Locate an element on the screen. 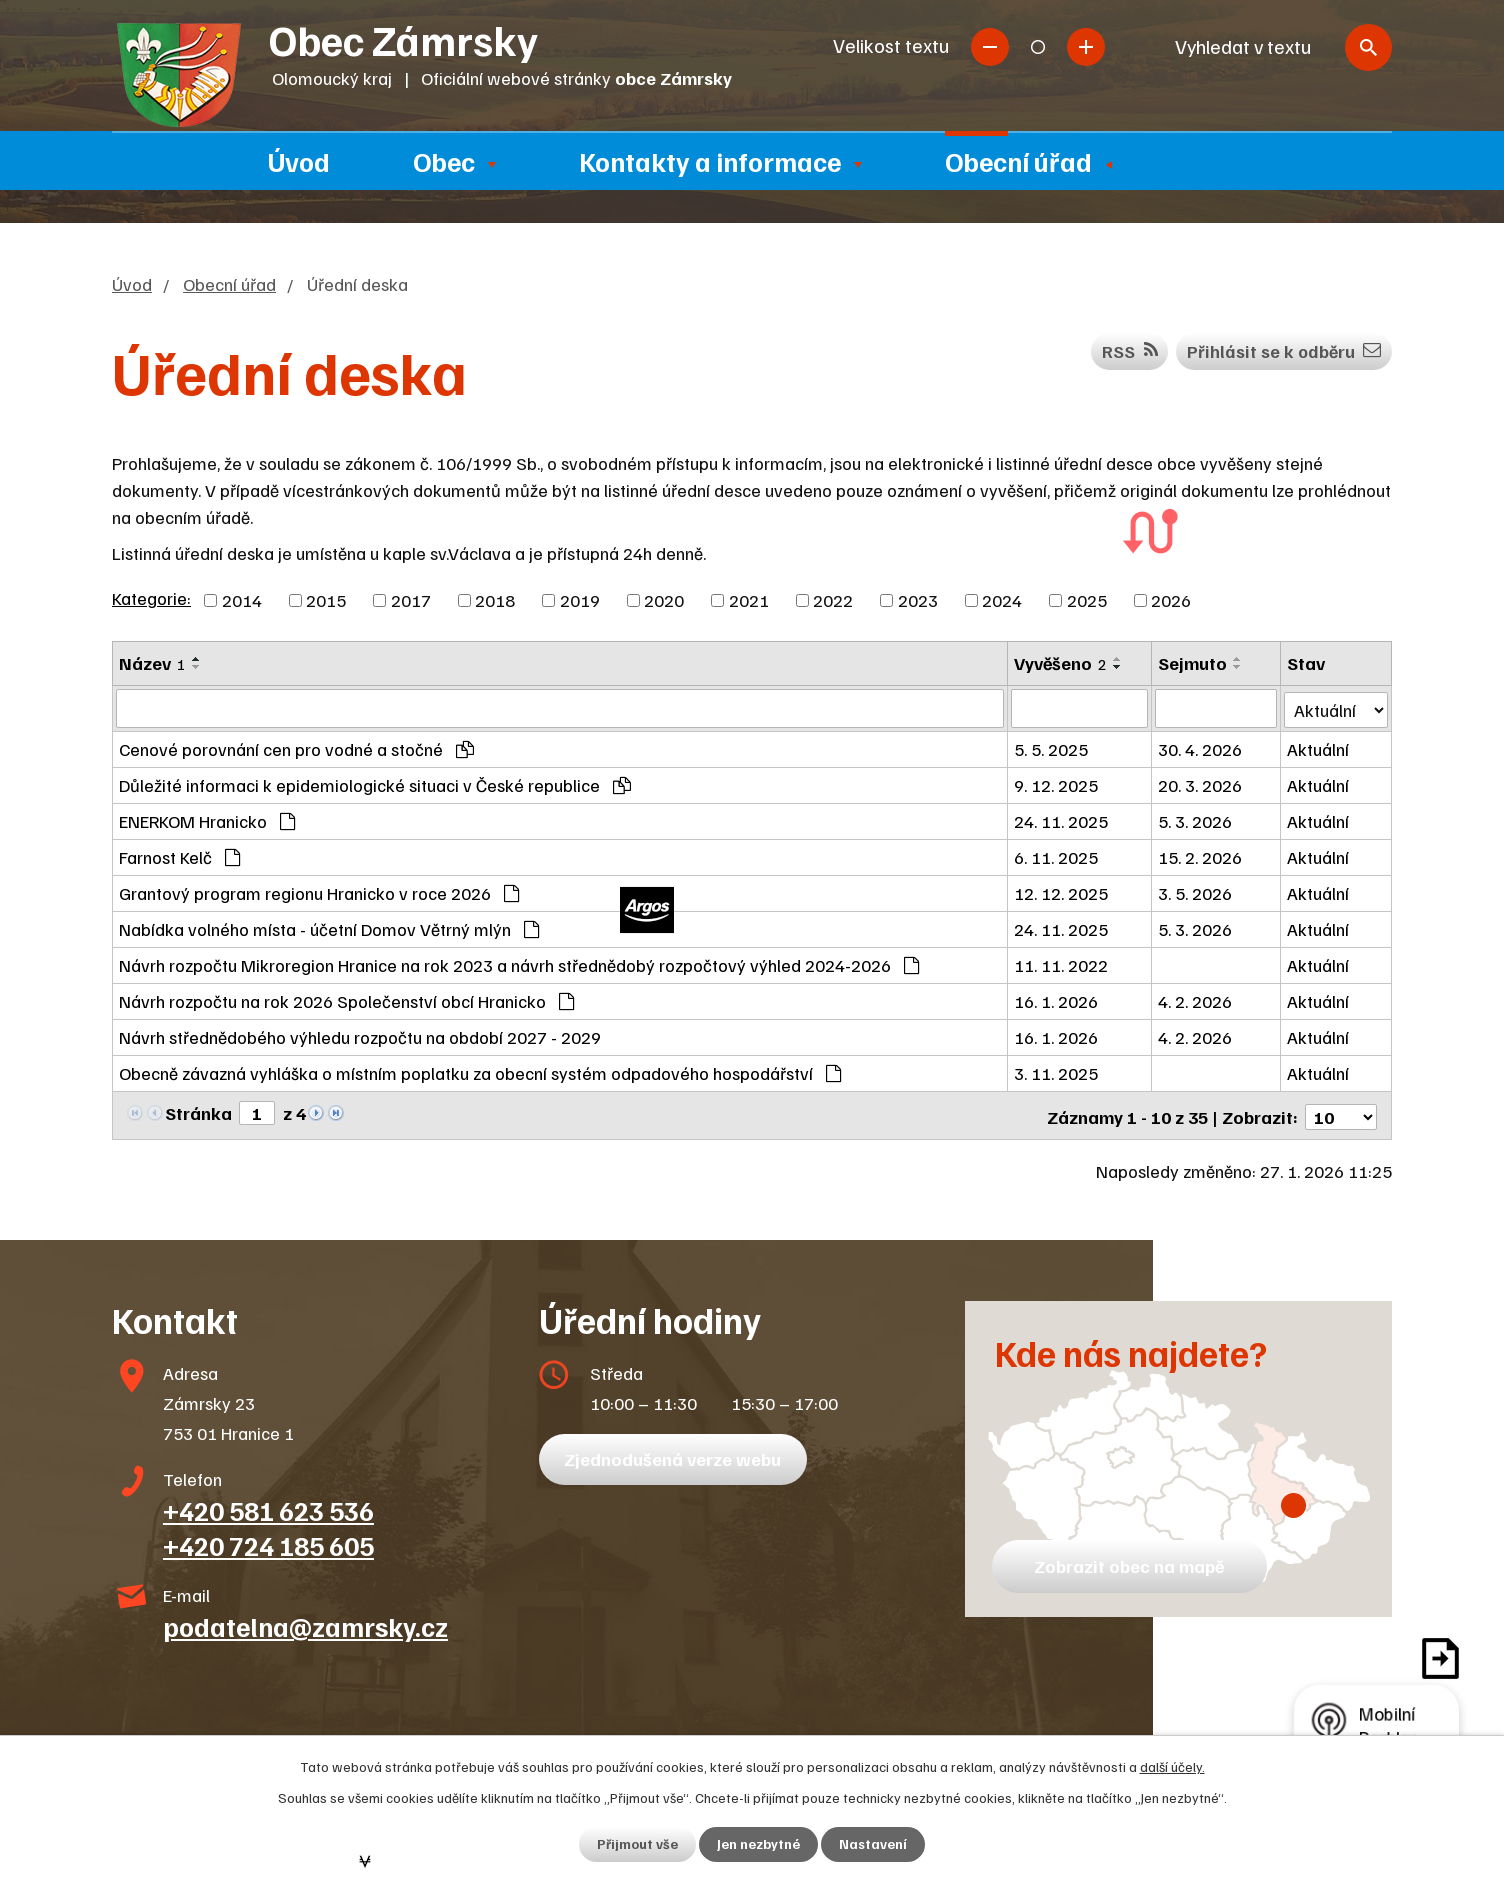 Image resolution: width=1504 pixels, height=1881 pixels. viacoin cryptocurrency logo is located at coordinates (365, 1862).